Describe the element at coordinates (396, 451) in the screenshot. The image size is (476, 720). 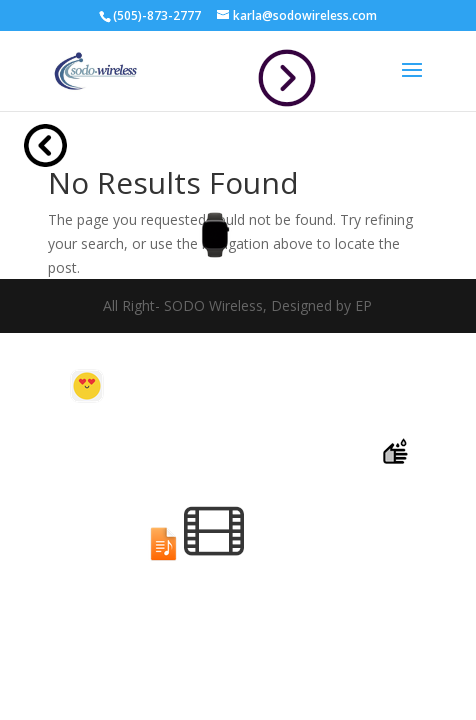
I see `indicates a handwashing station or restroom nearby` at that location.